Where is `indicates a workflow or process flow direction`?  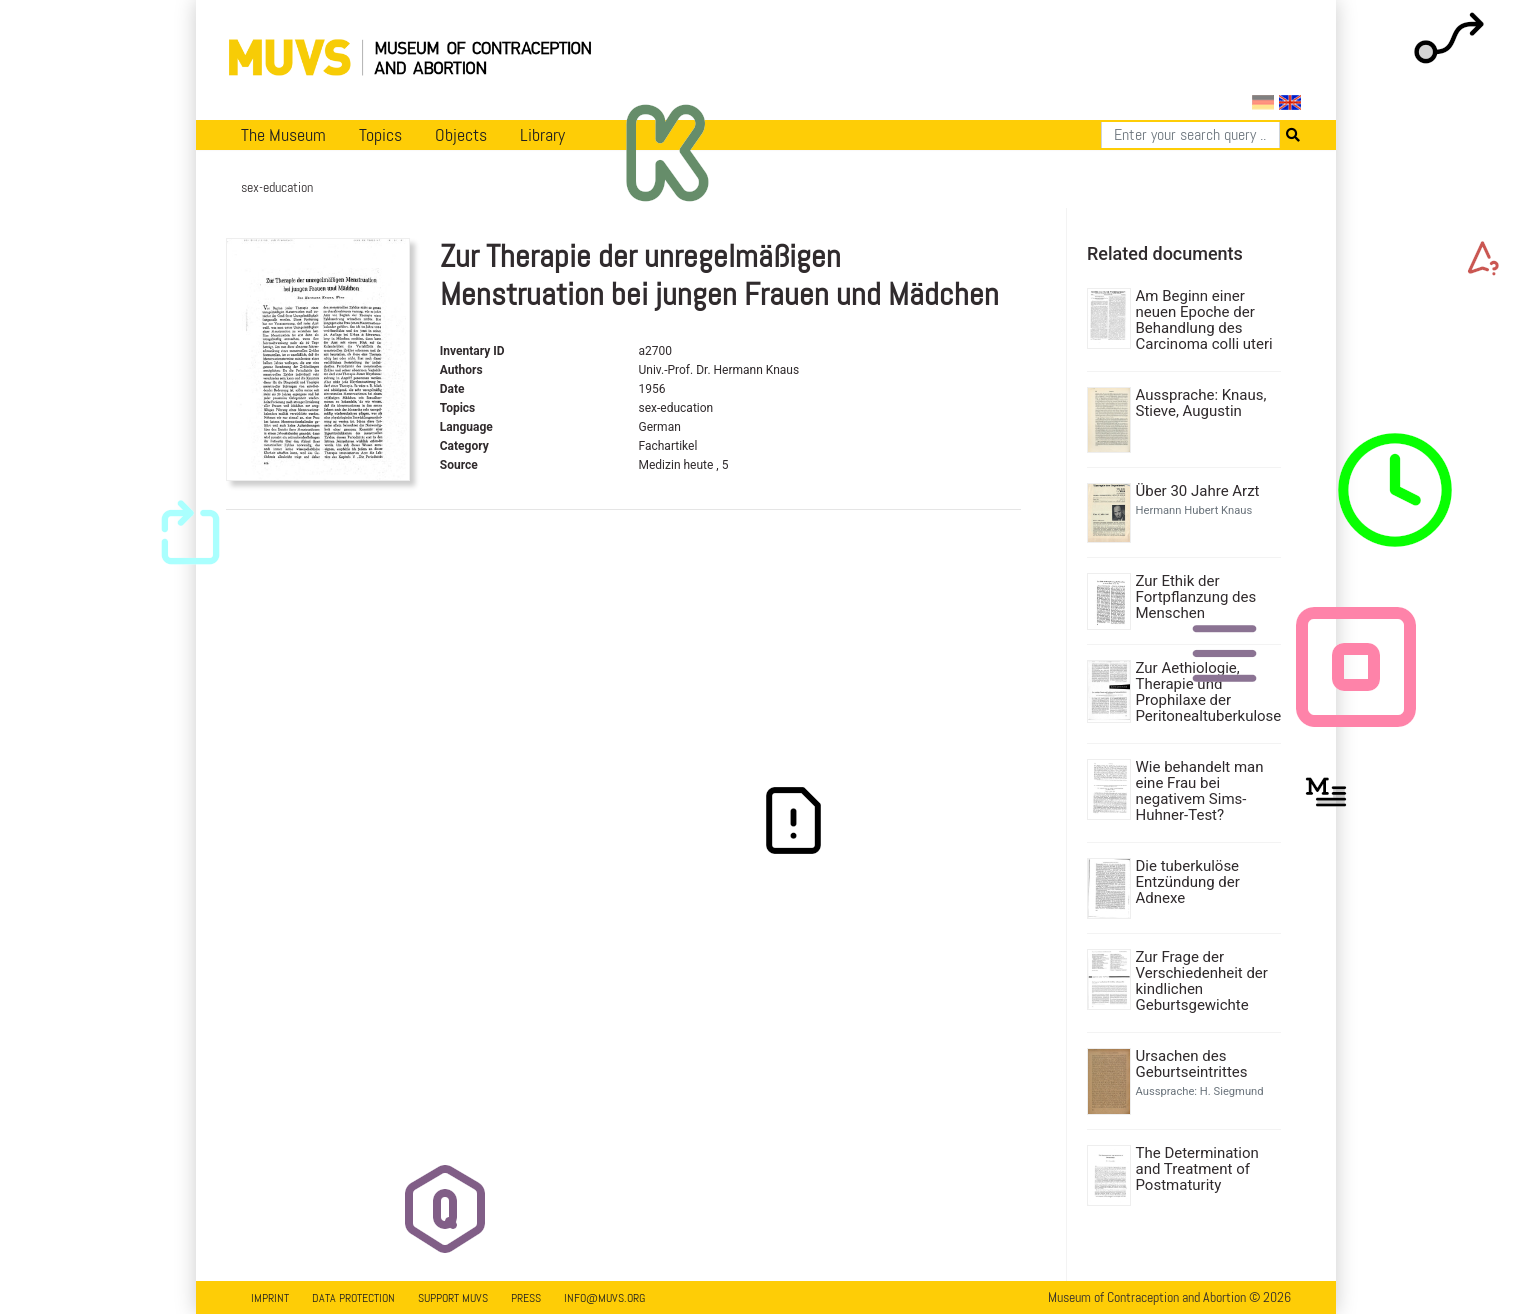
indicates a workflow or process flow direction is located at coordinates (1449, 38).